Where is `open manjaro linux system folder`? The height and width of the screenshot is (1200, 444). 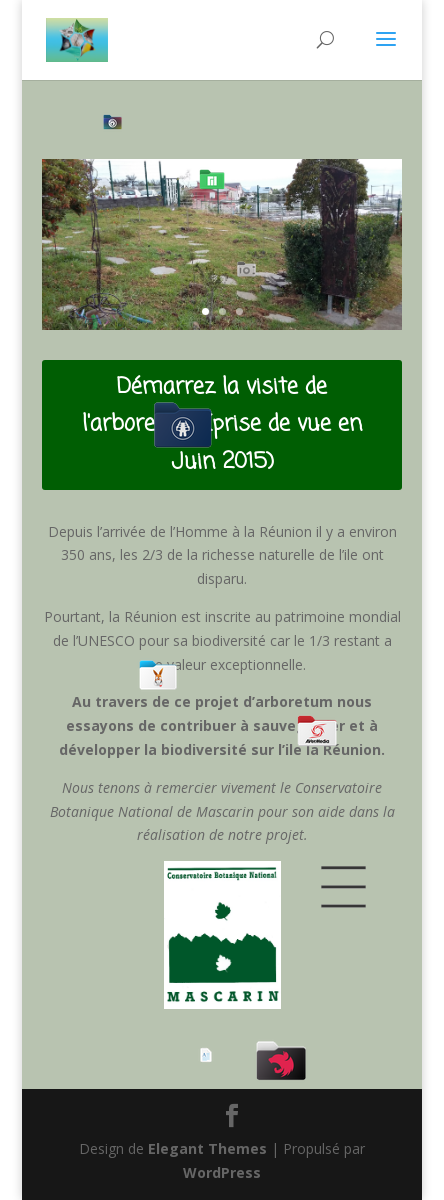
open manjaro linux system folder is located at coordinates (212, 180).